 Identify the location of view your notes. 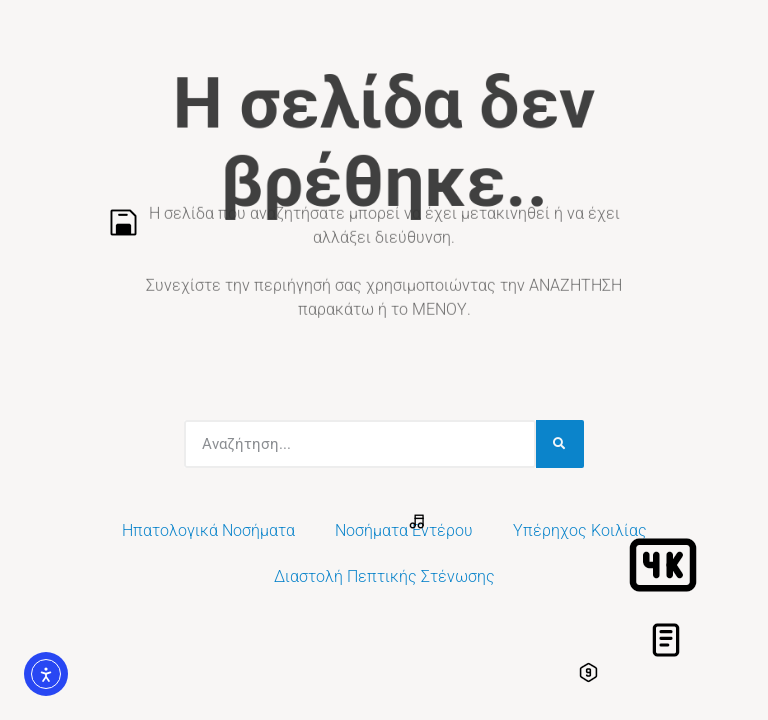
(666, 640).